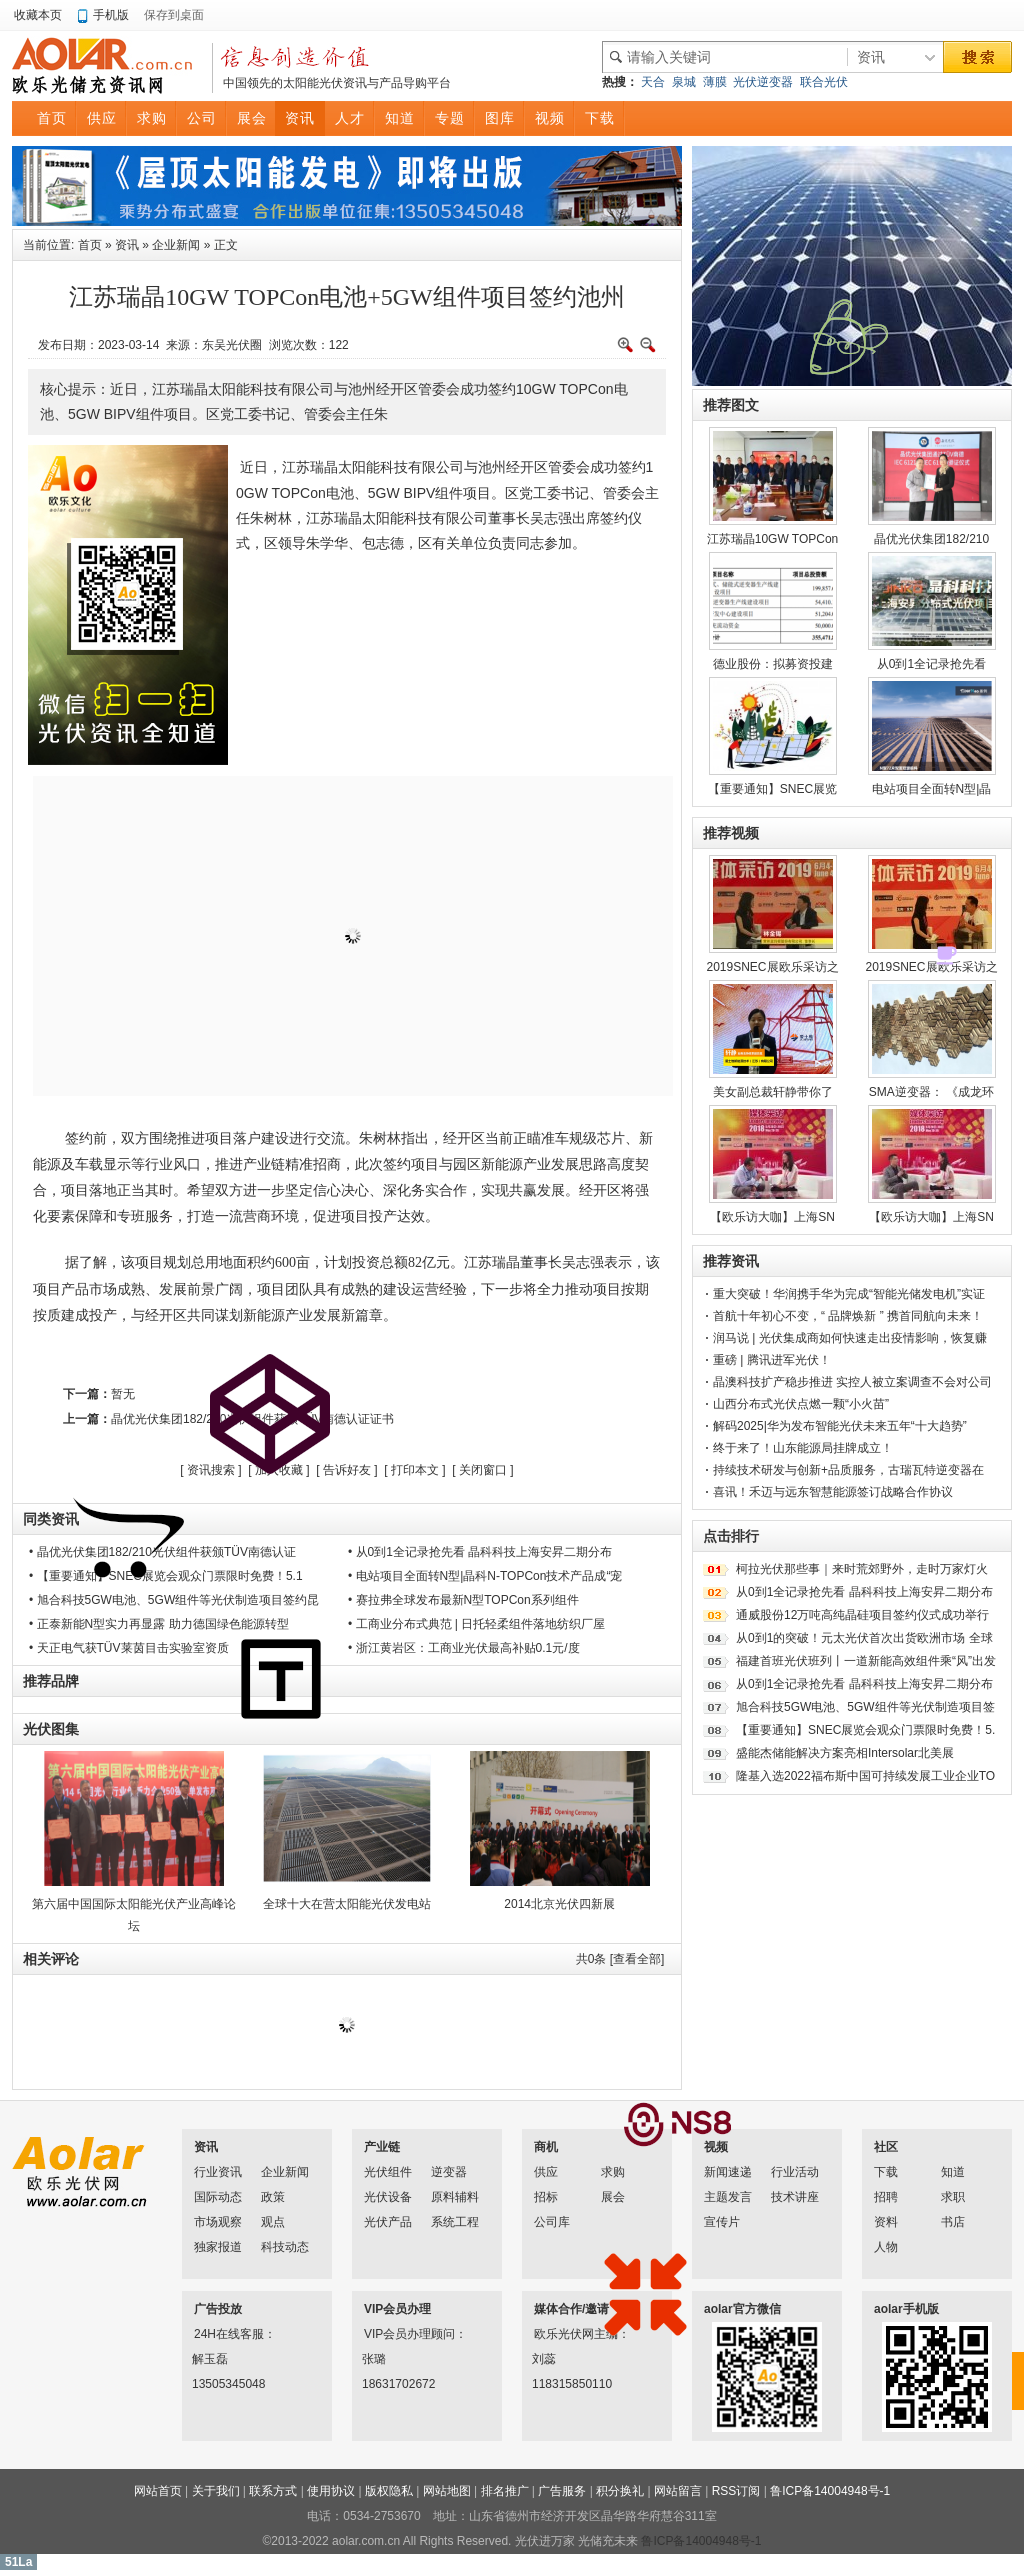  Describe the element at coordinates (281, 1679) in the screenshot. I see `insert a text box element` at that location.